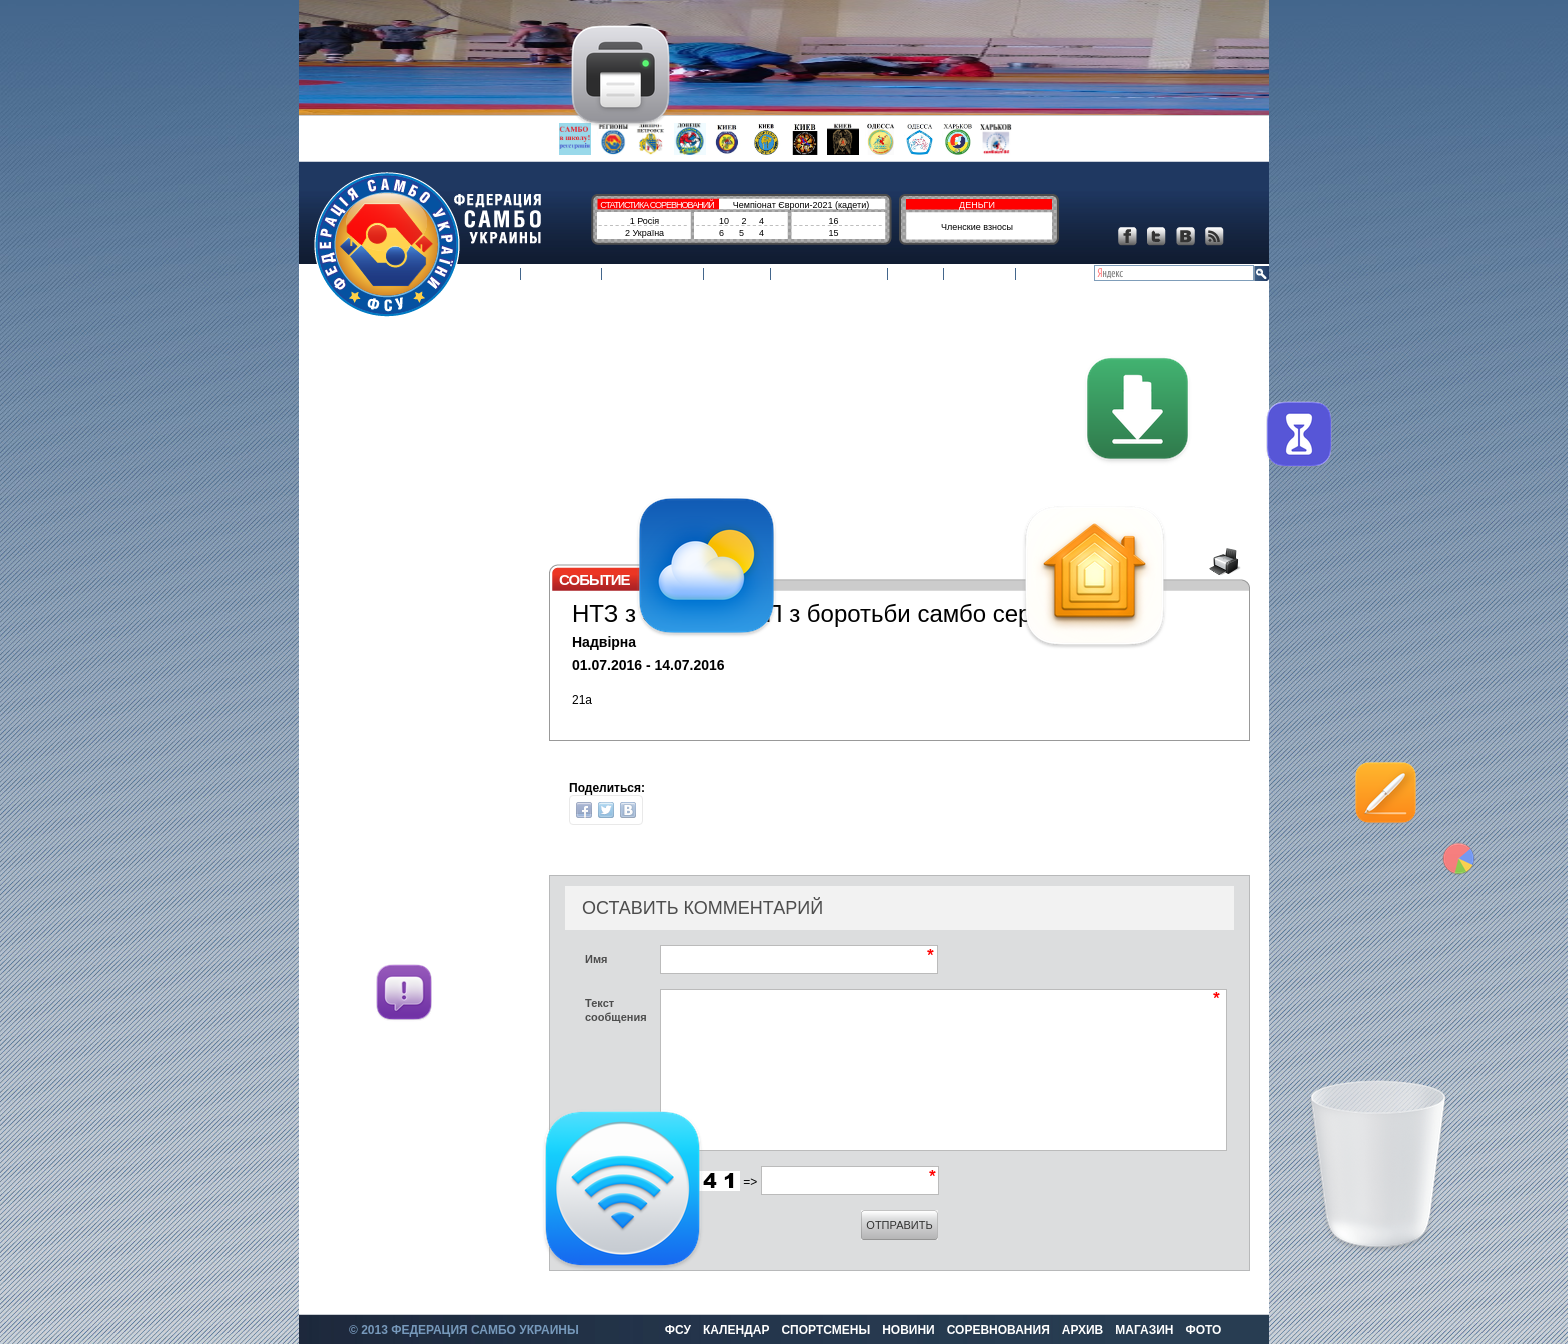 Image resolution: width=1568 pixels, height=1344 pixels. I want to click on open the weather app, so click(706, 565).